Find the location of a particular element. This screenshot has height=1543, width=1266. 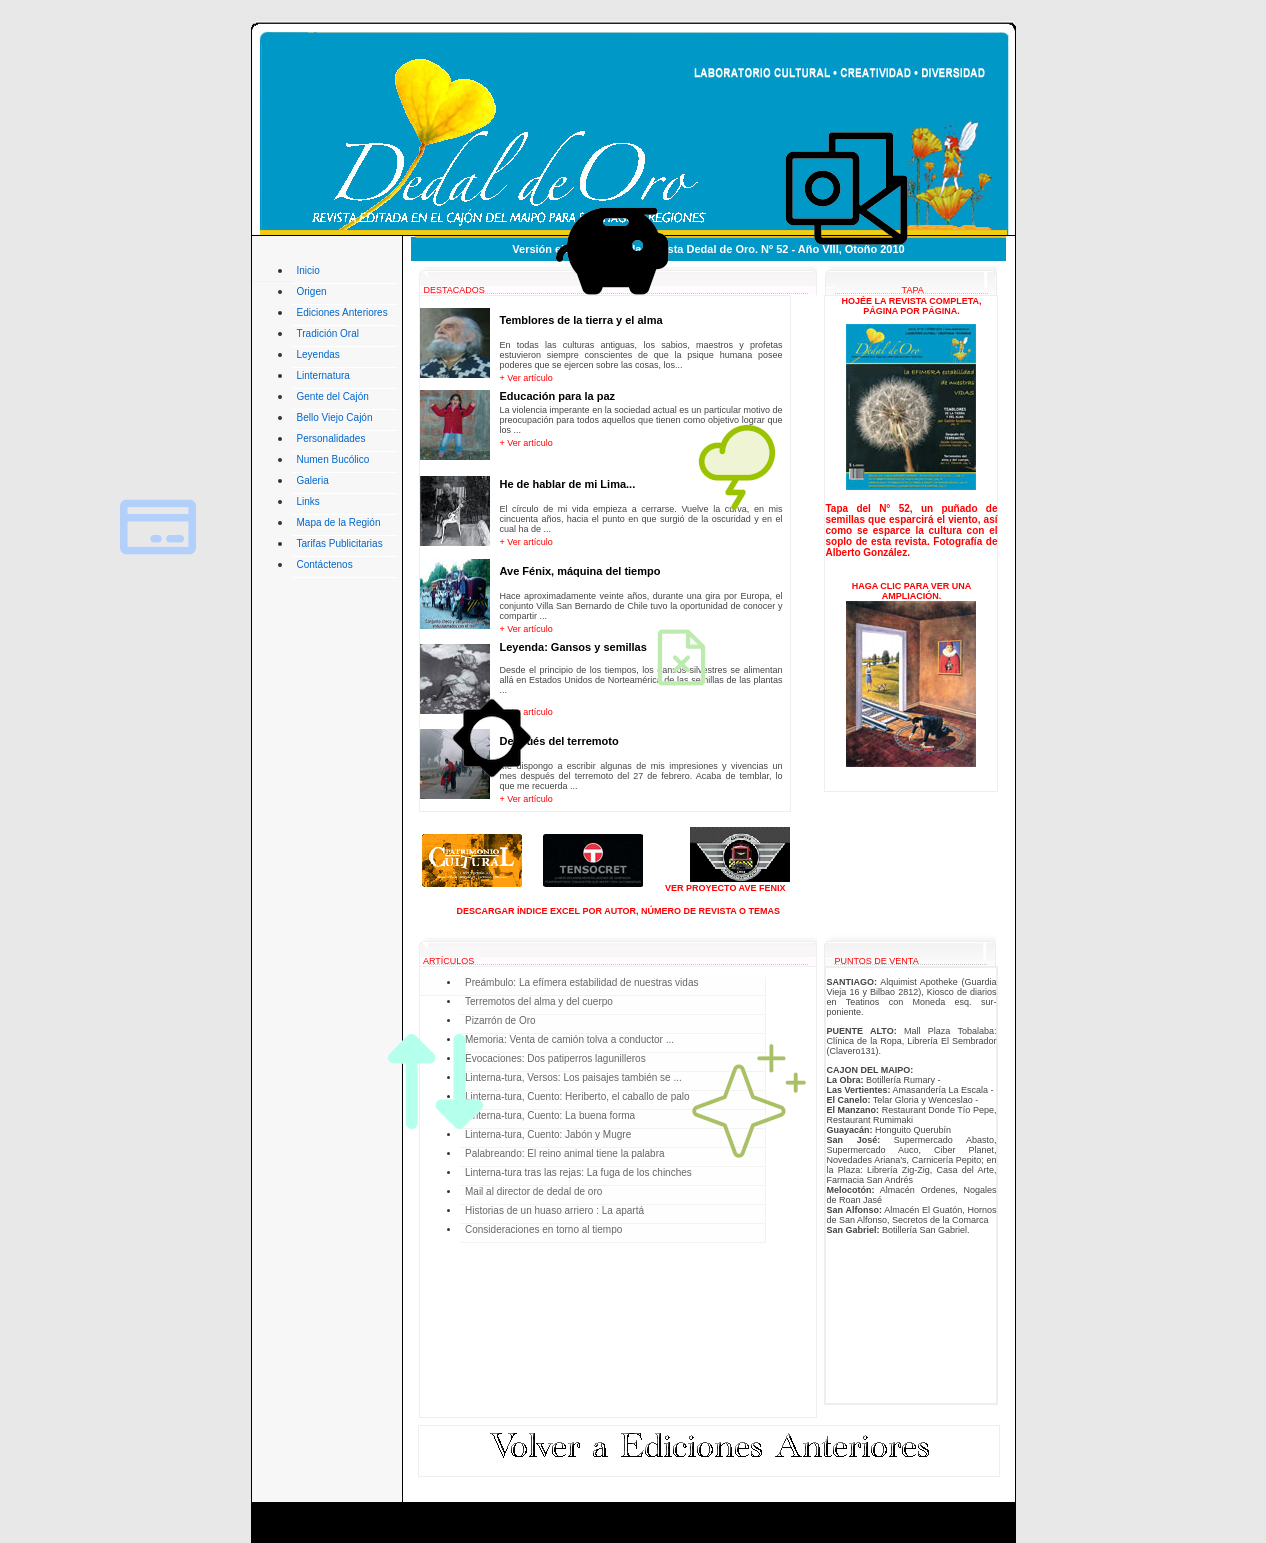

delete or remove a file is located at coordinates (681, 657).